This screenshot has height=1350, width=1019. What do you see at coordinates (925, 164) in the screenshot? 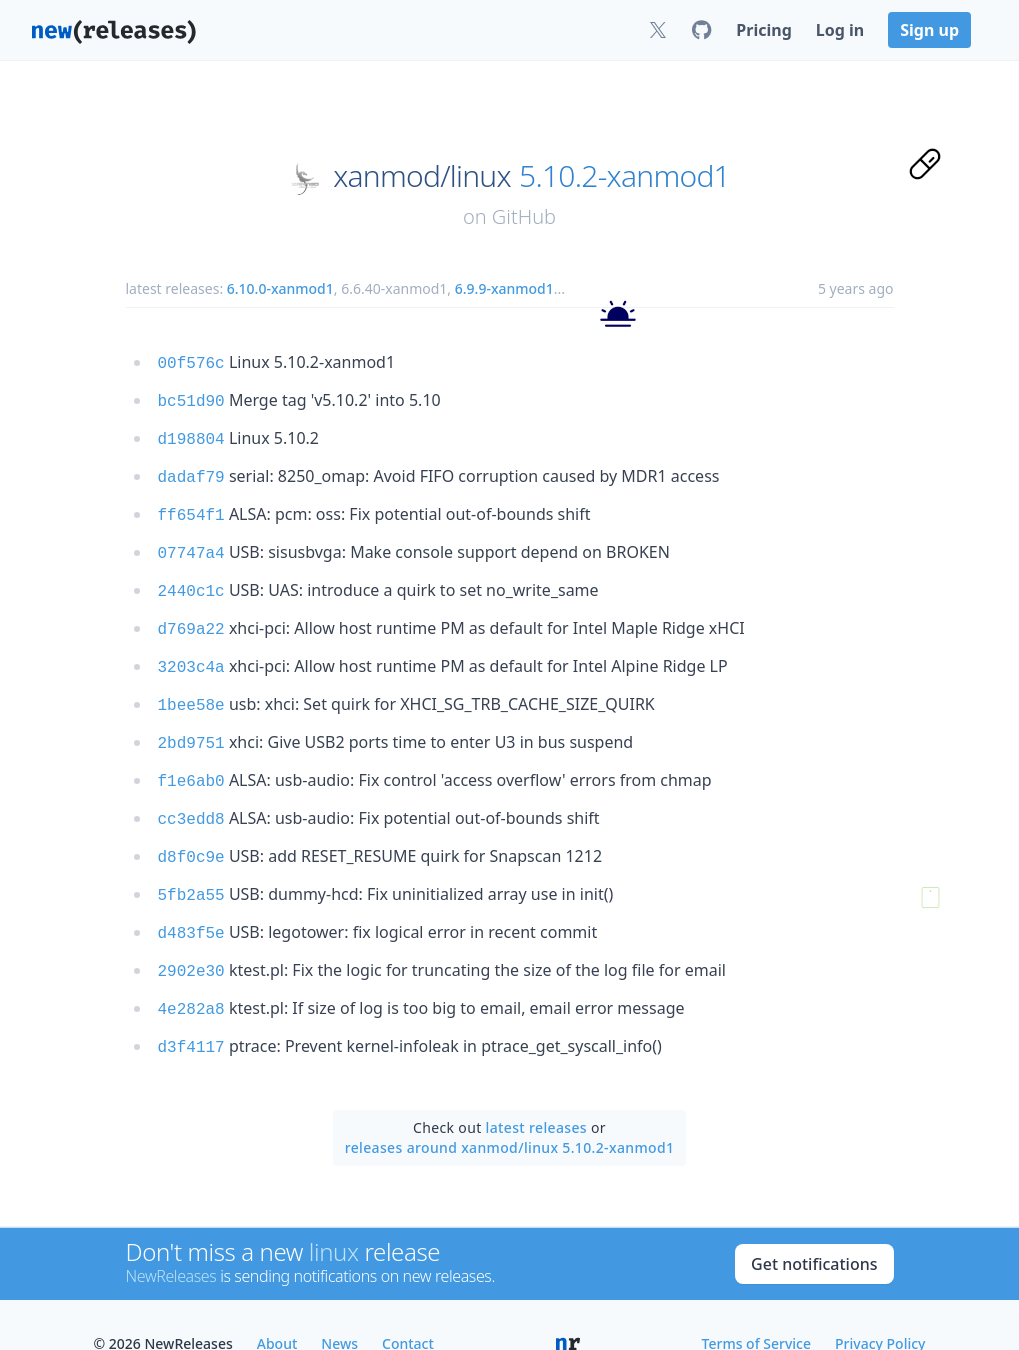
I see `access medication reminders` at bounding box center [925, 164].